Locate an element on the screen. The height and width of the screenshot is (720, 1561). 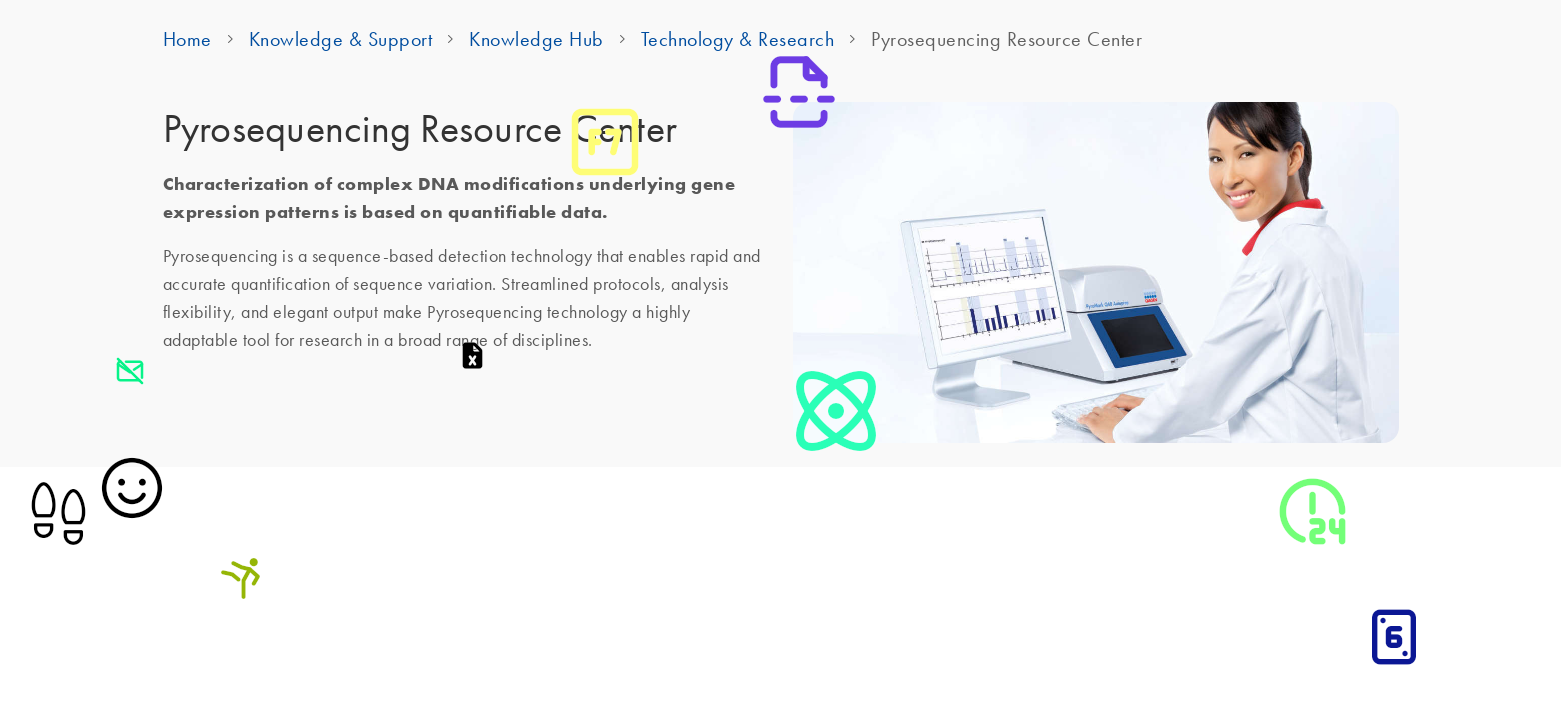
view step count or walking activity is located at coordinates (58, 513).